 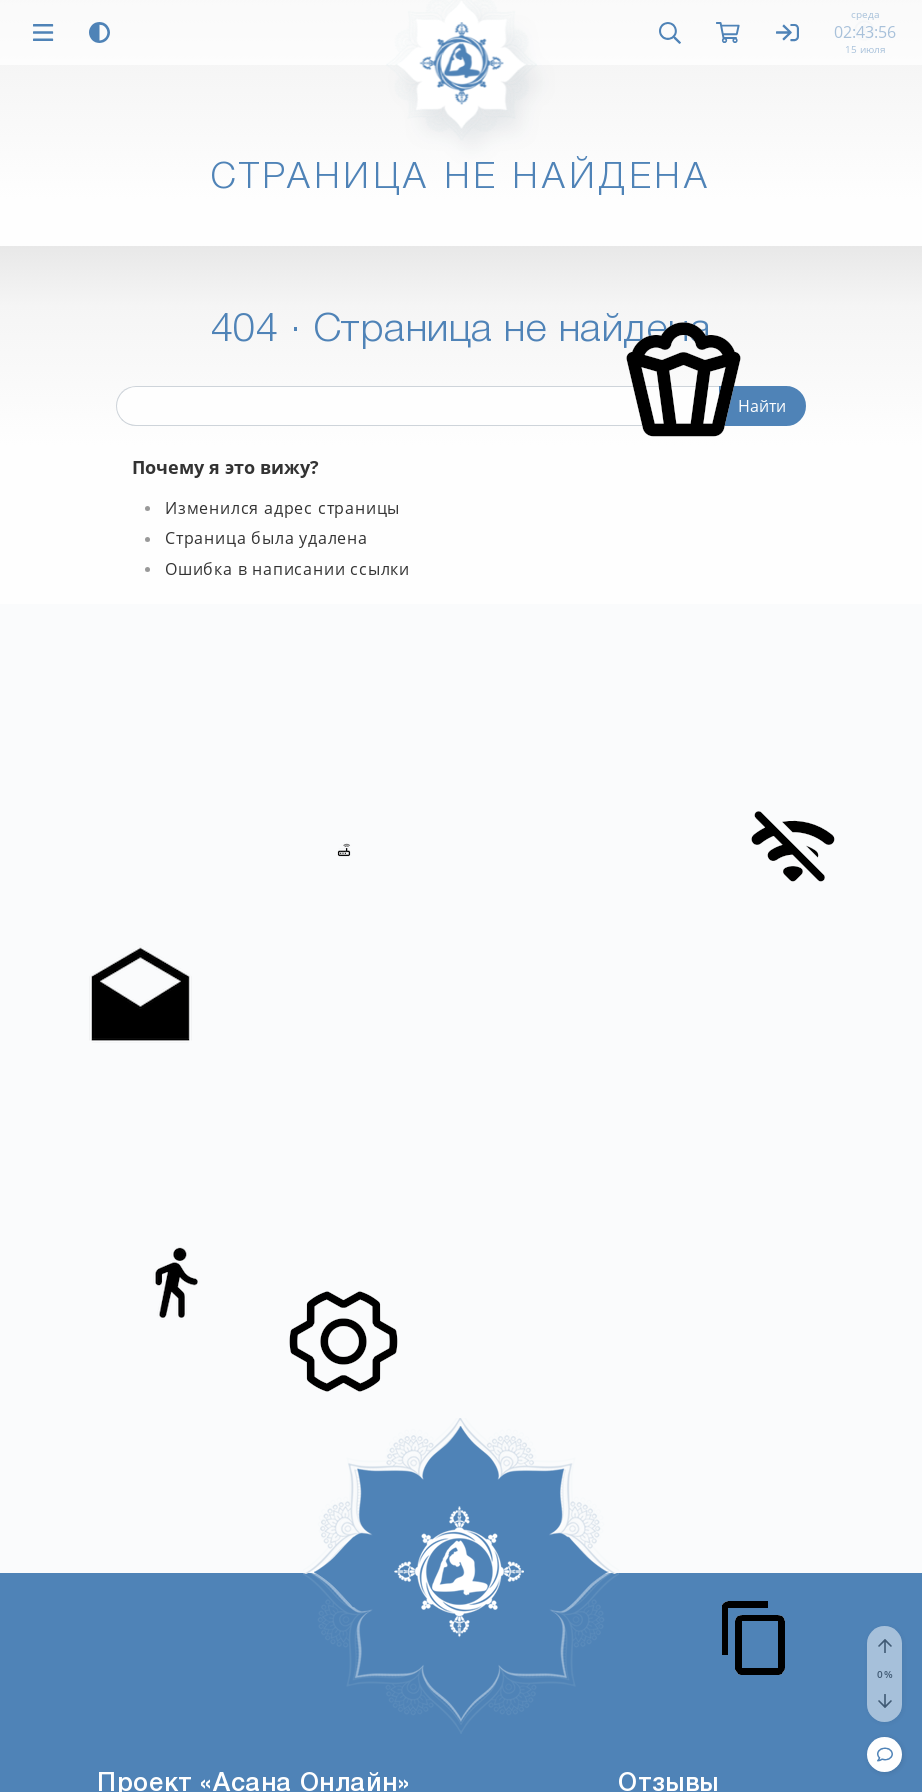 What do you see at coordinates (793, 851) in the screenshot?
I see `indicates wifi is disabled or unavailable` at bounding box center [793, 851].